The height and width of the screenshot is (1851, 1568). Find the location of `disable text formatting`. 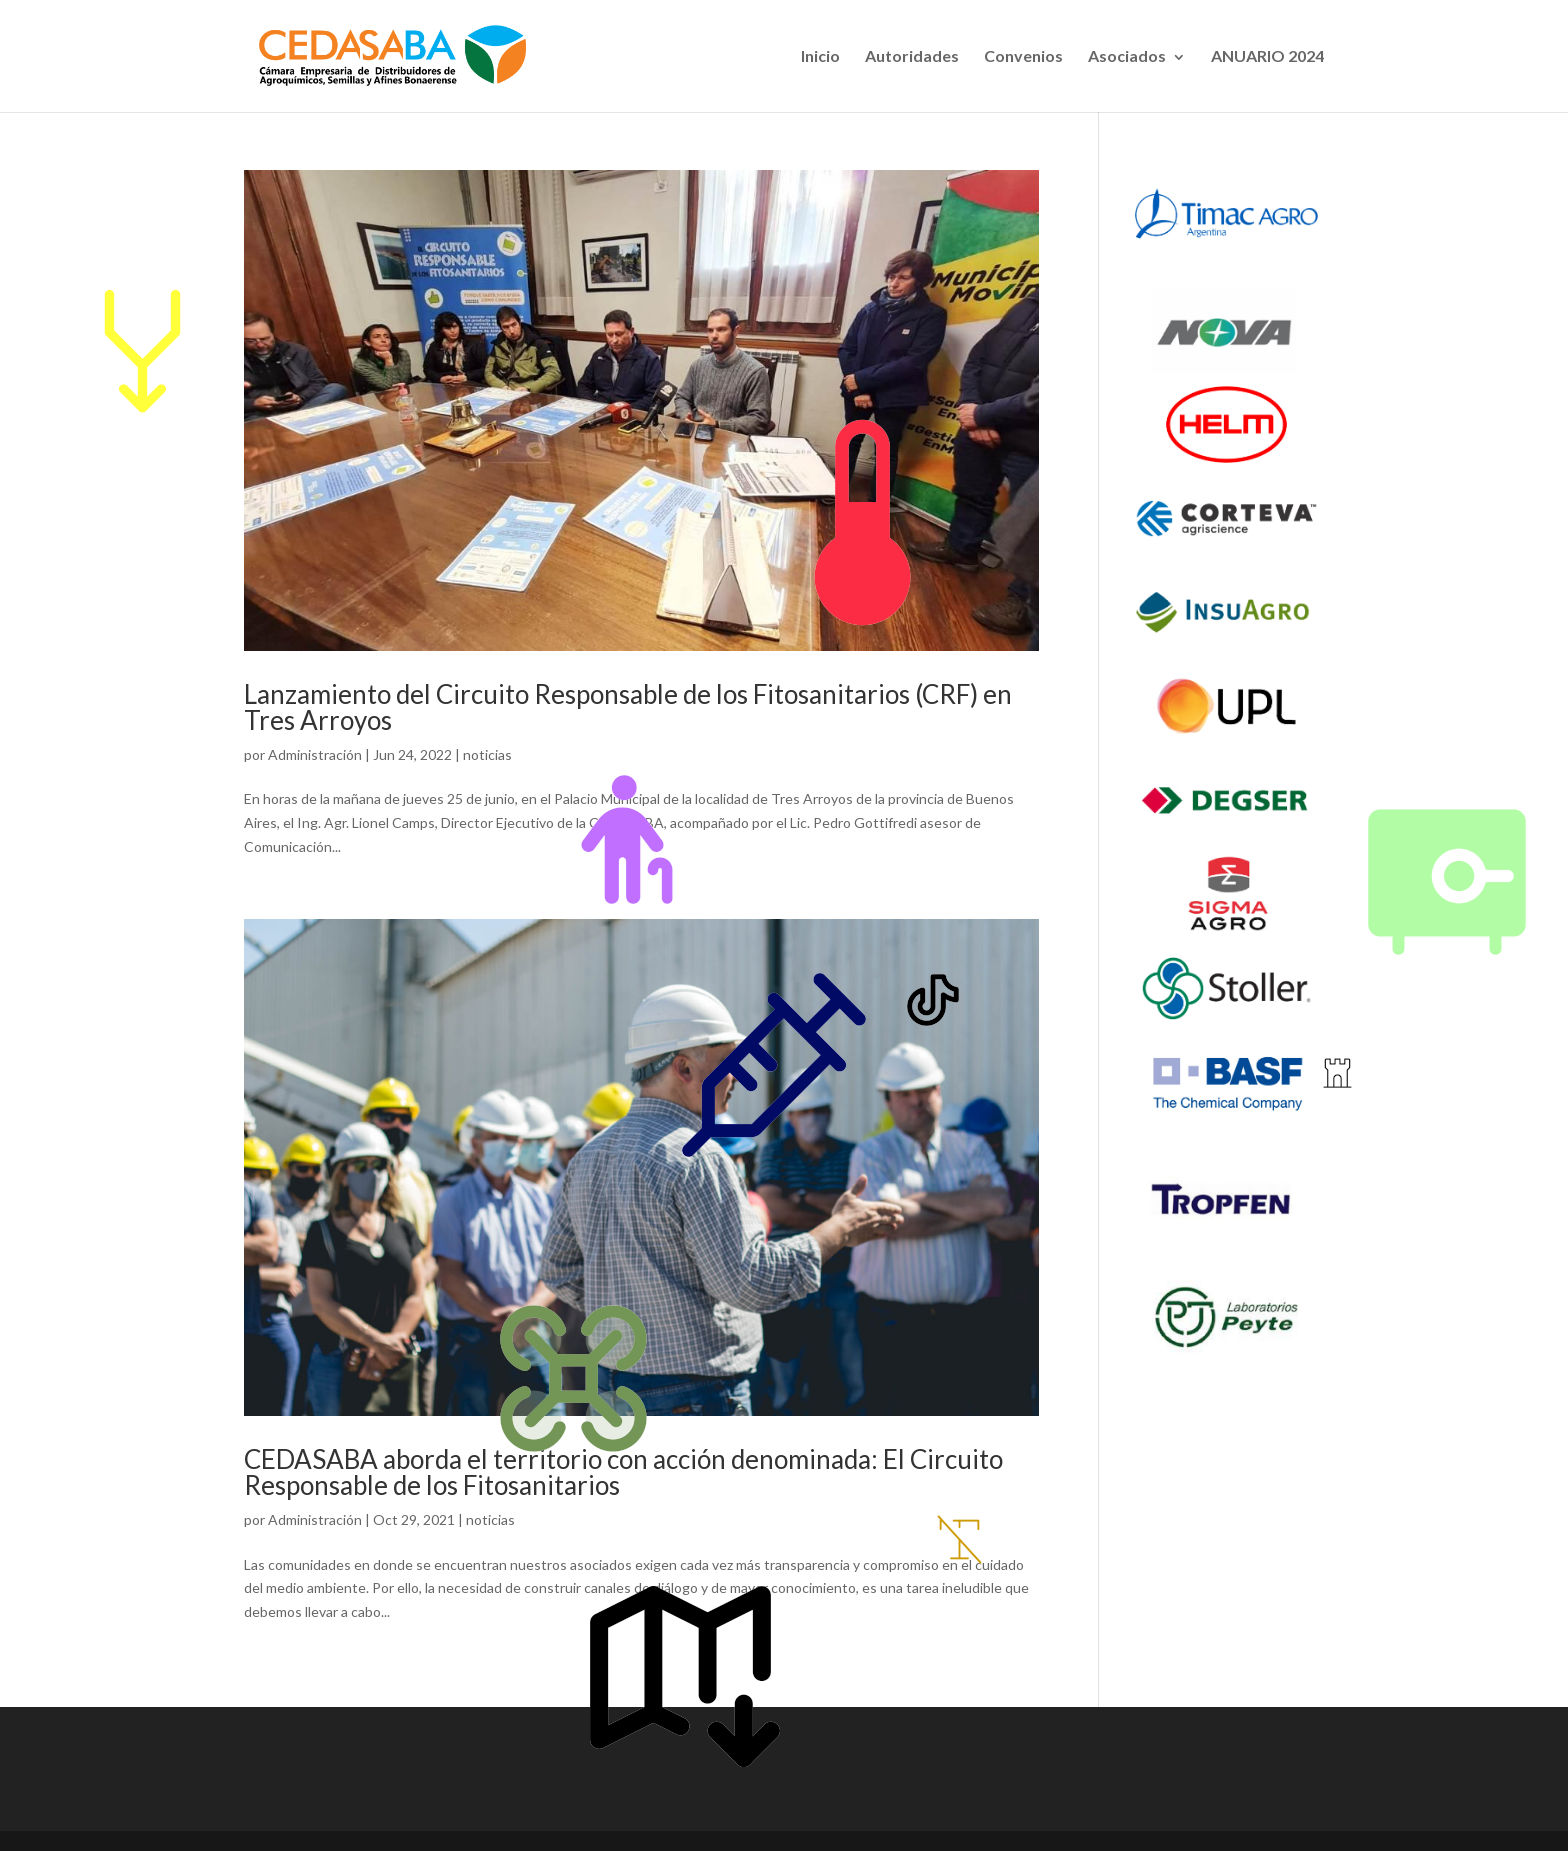

disable text formatting is located at coordinates (959, 1539).